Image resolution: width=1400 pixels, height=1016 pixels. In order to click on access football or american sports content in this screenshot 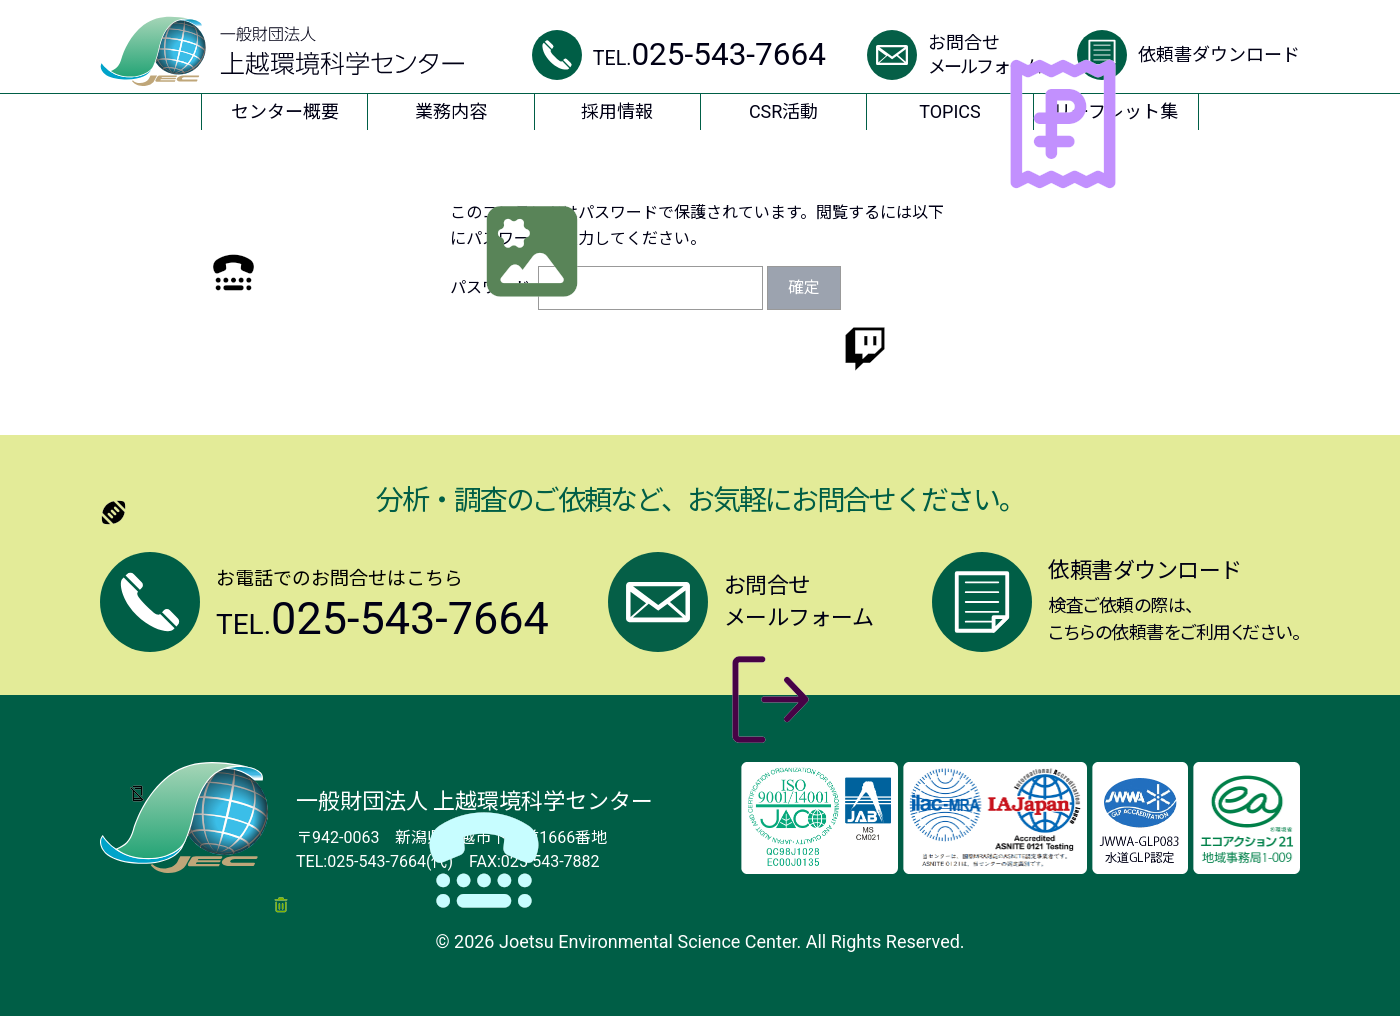, I will do `click(113, 512)`.